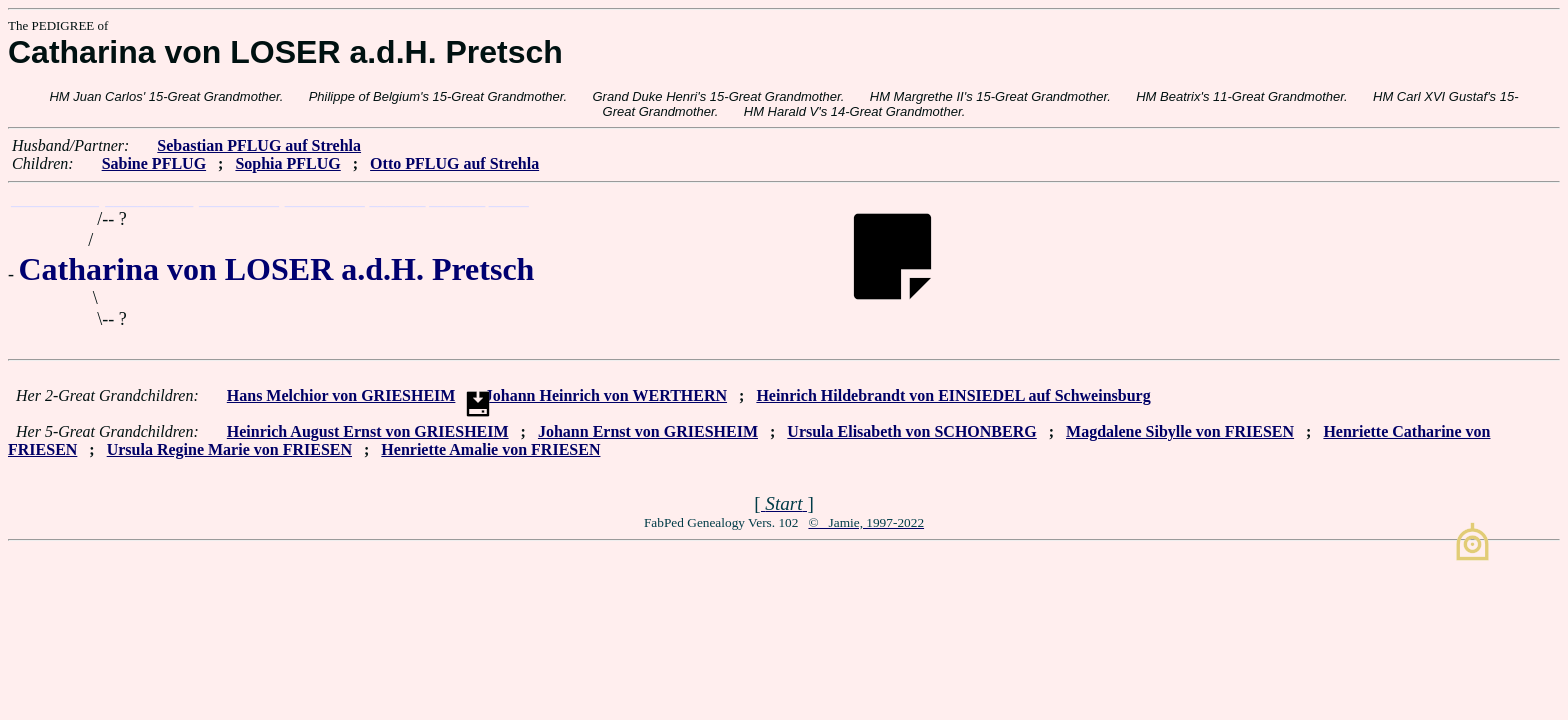 The image size is (1568, 720). I want to click on access AI assistant or chatbot feature, so click(1472, 542).